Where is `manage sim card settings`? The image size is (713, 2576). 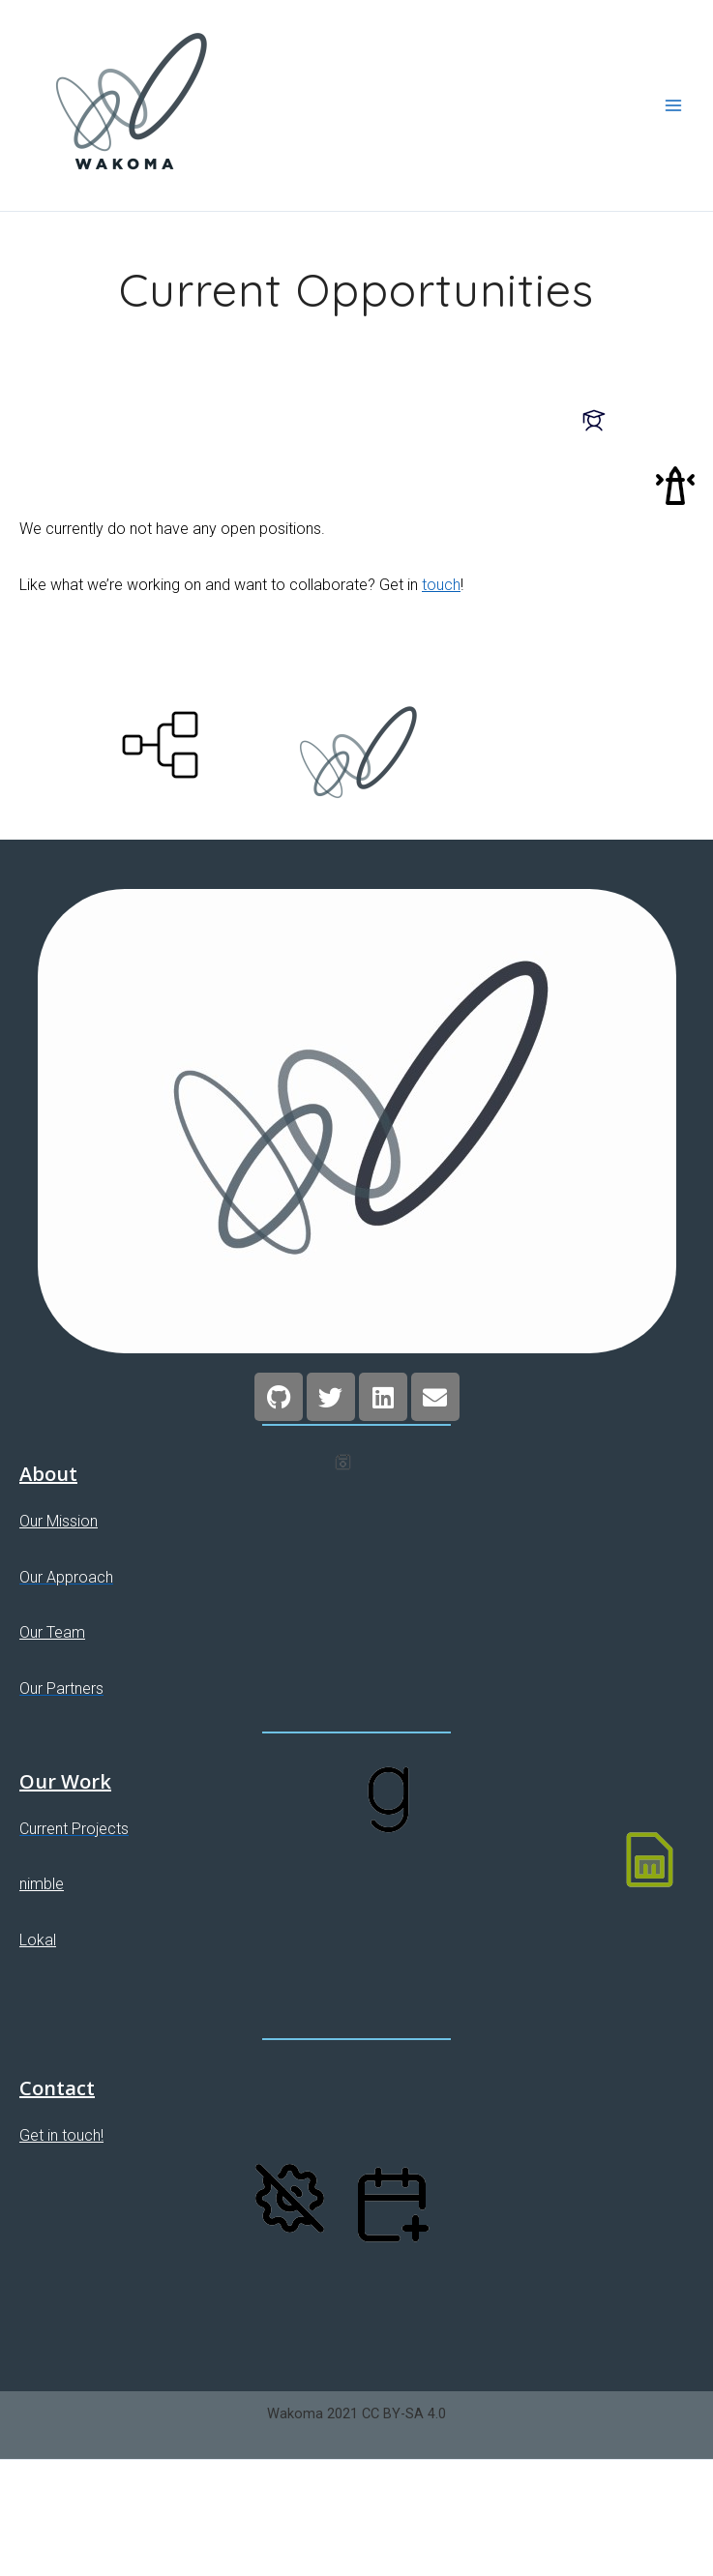
manage sim card settings is located at coordinates (649, 1859).